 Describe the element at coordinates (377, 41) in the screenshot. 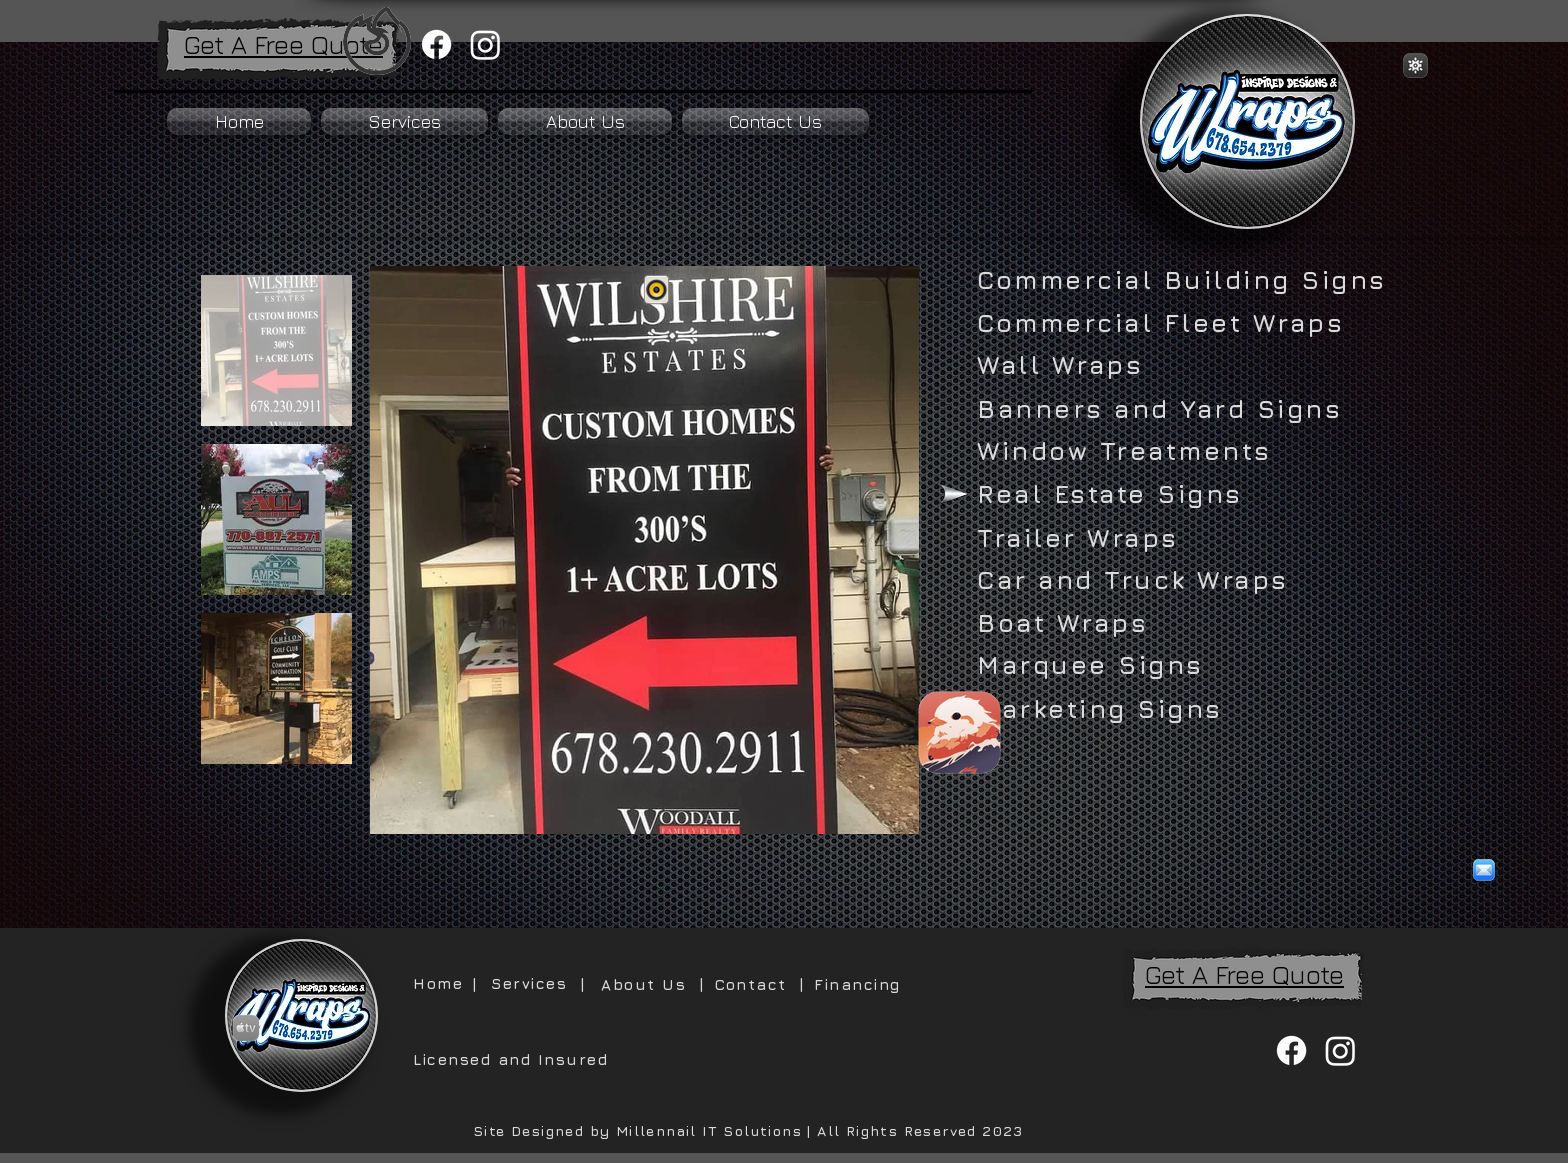

I see `open firefox browser` at that location.